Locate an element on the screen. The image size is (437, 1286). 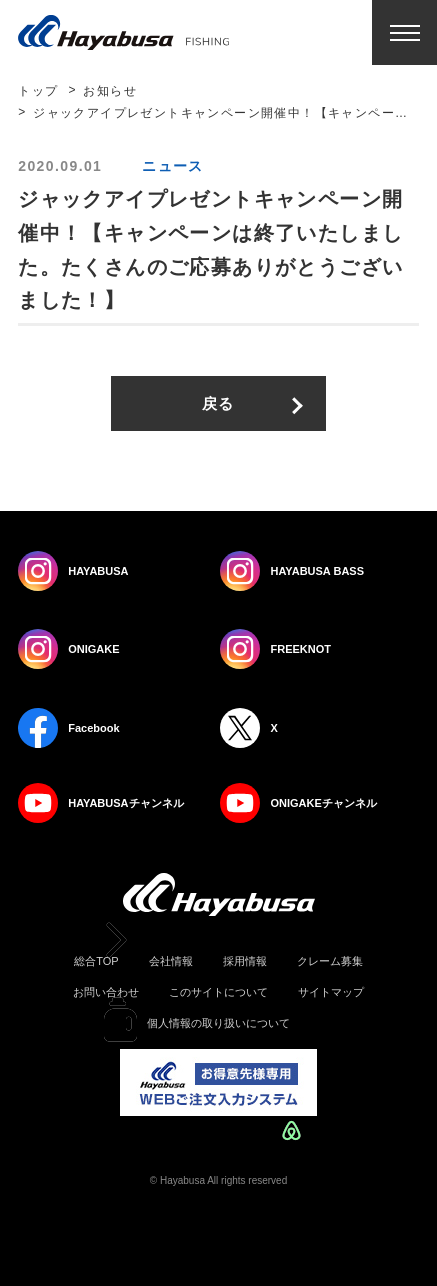
open the Airbnb app or website is located at coordinates (291, 1130).